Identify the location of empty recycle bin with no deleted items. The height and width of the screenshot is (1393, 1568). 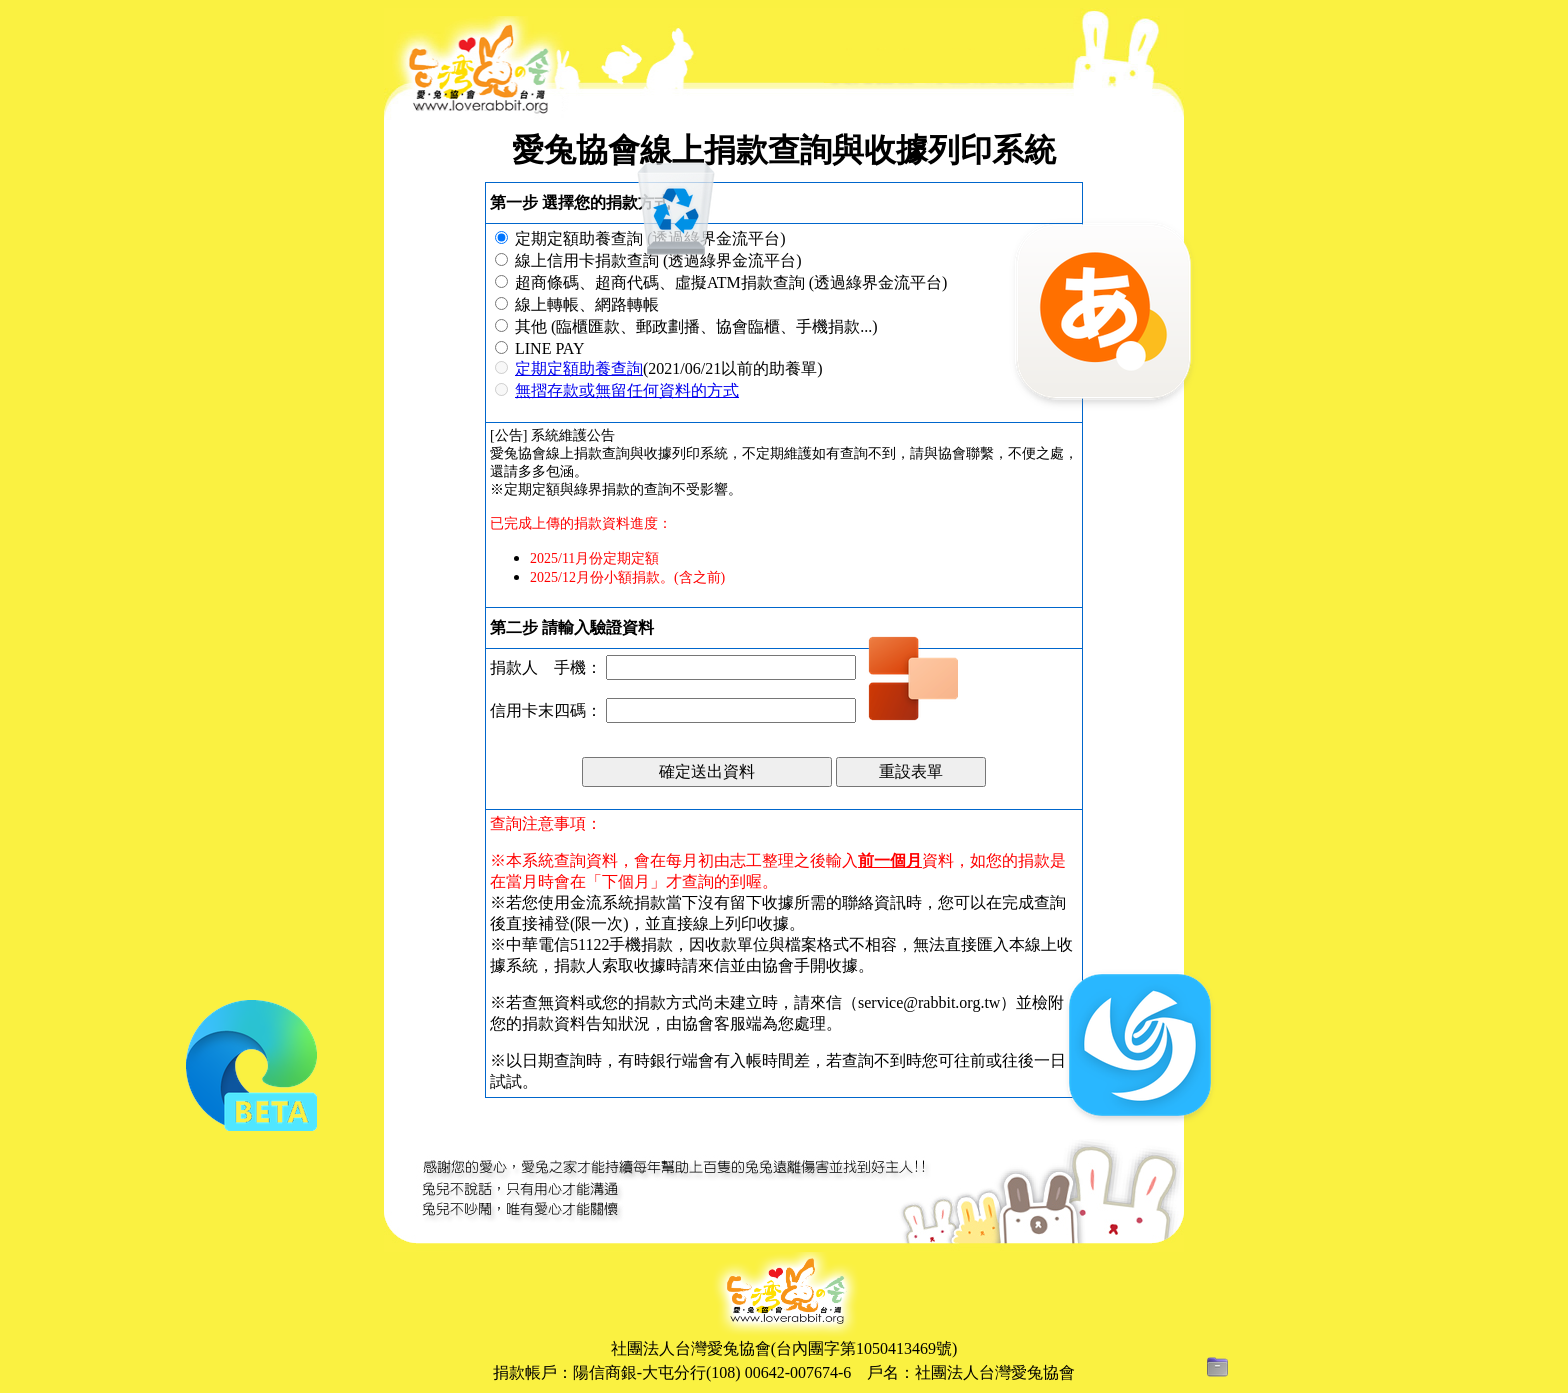
(676, 209).